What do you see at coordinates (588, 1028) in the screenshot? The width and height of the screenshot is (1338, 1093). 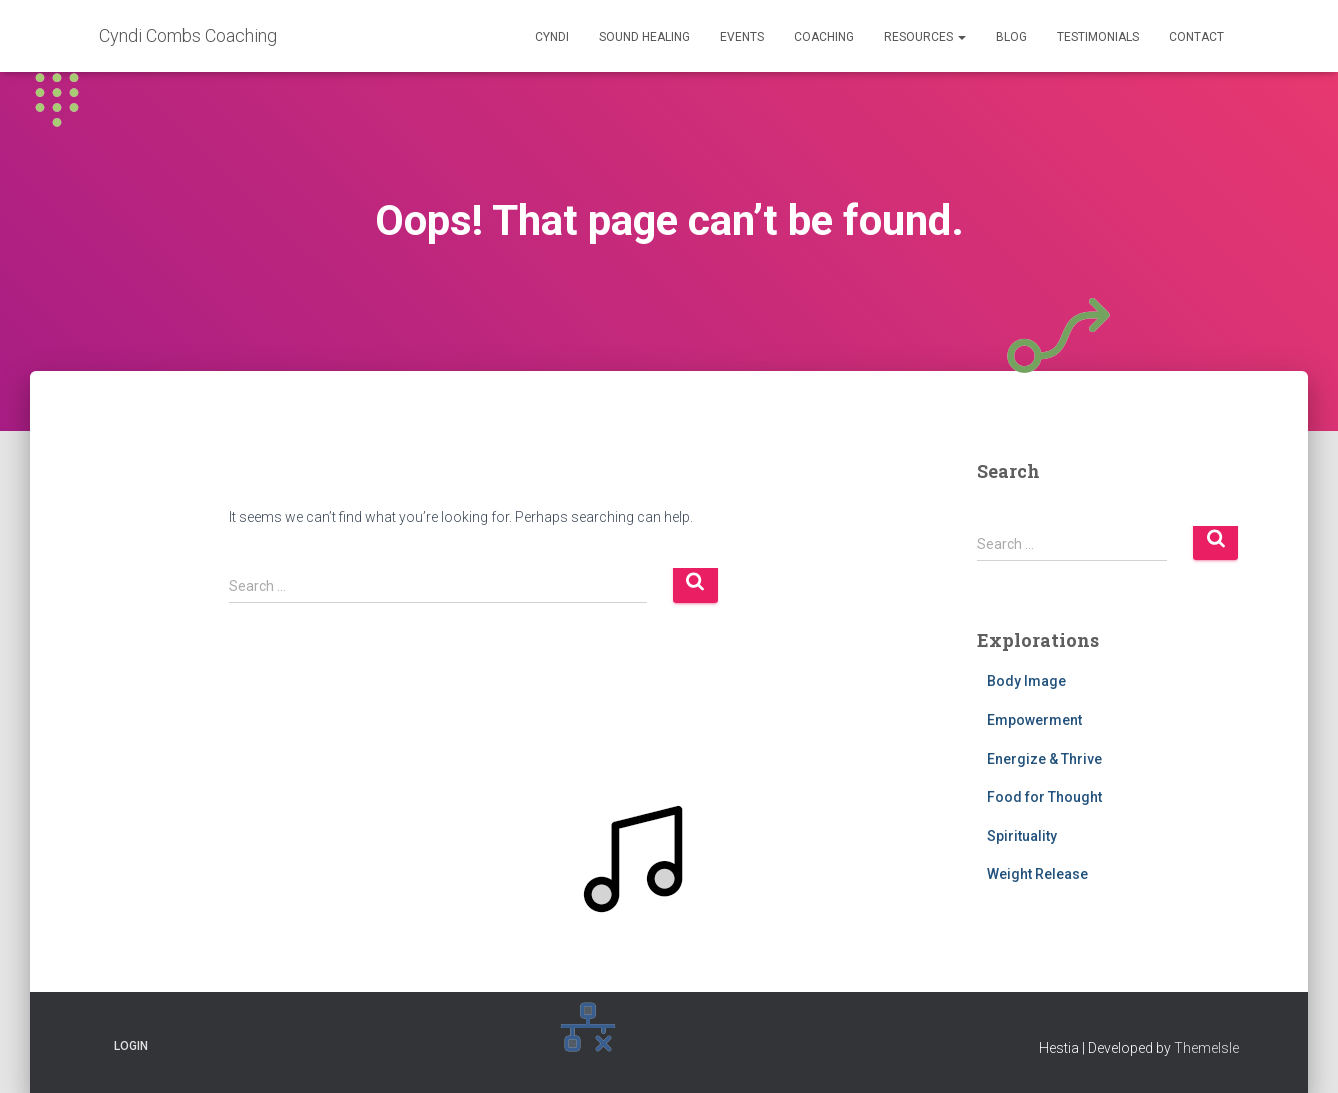 I see `network connection error or failure` at bounding box center [588, 1028].